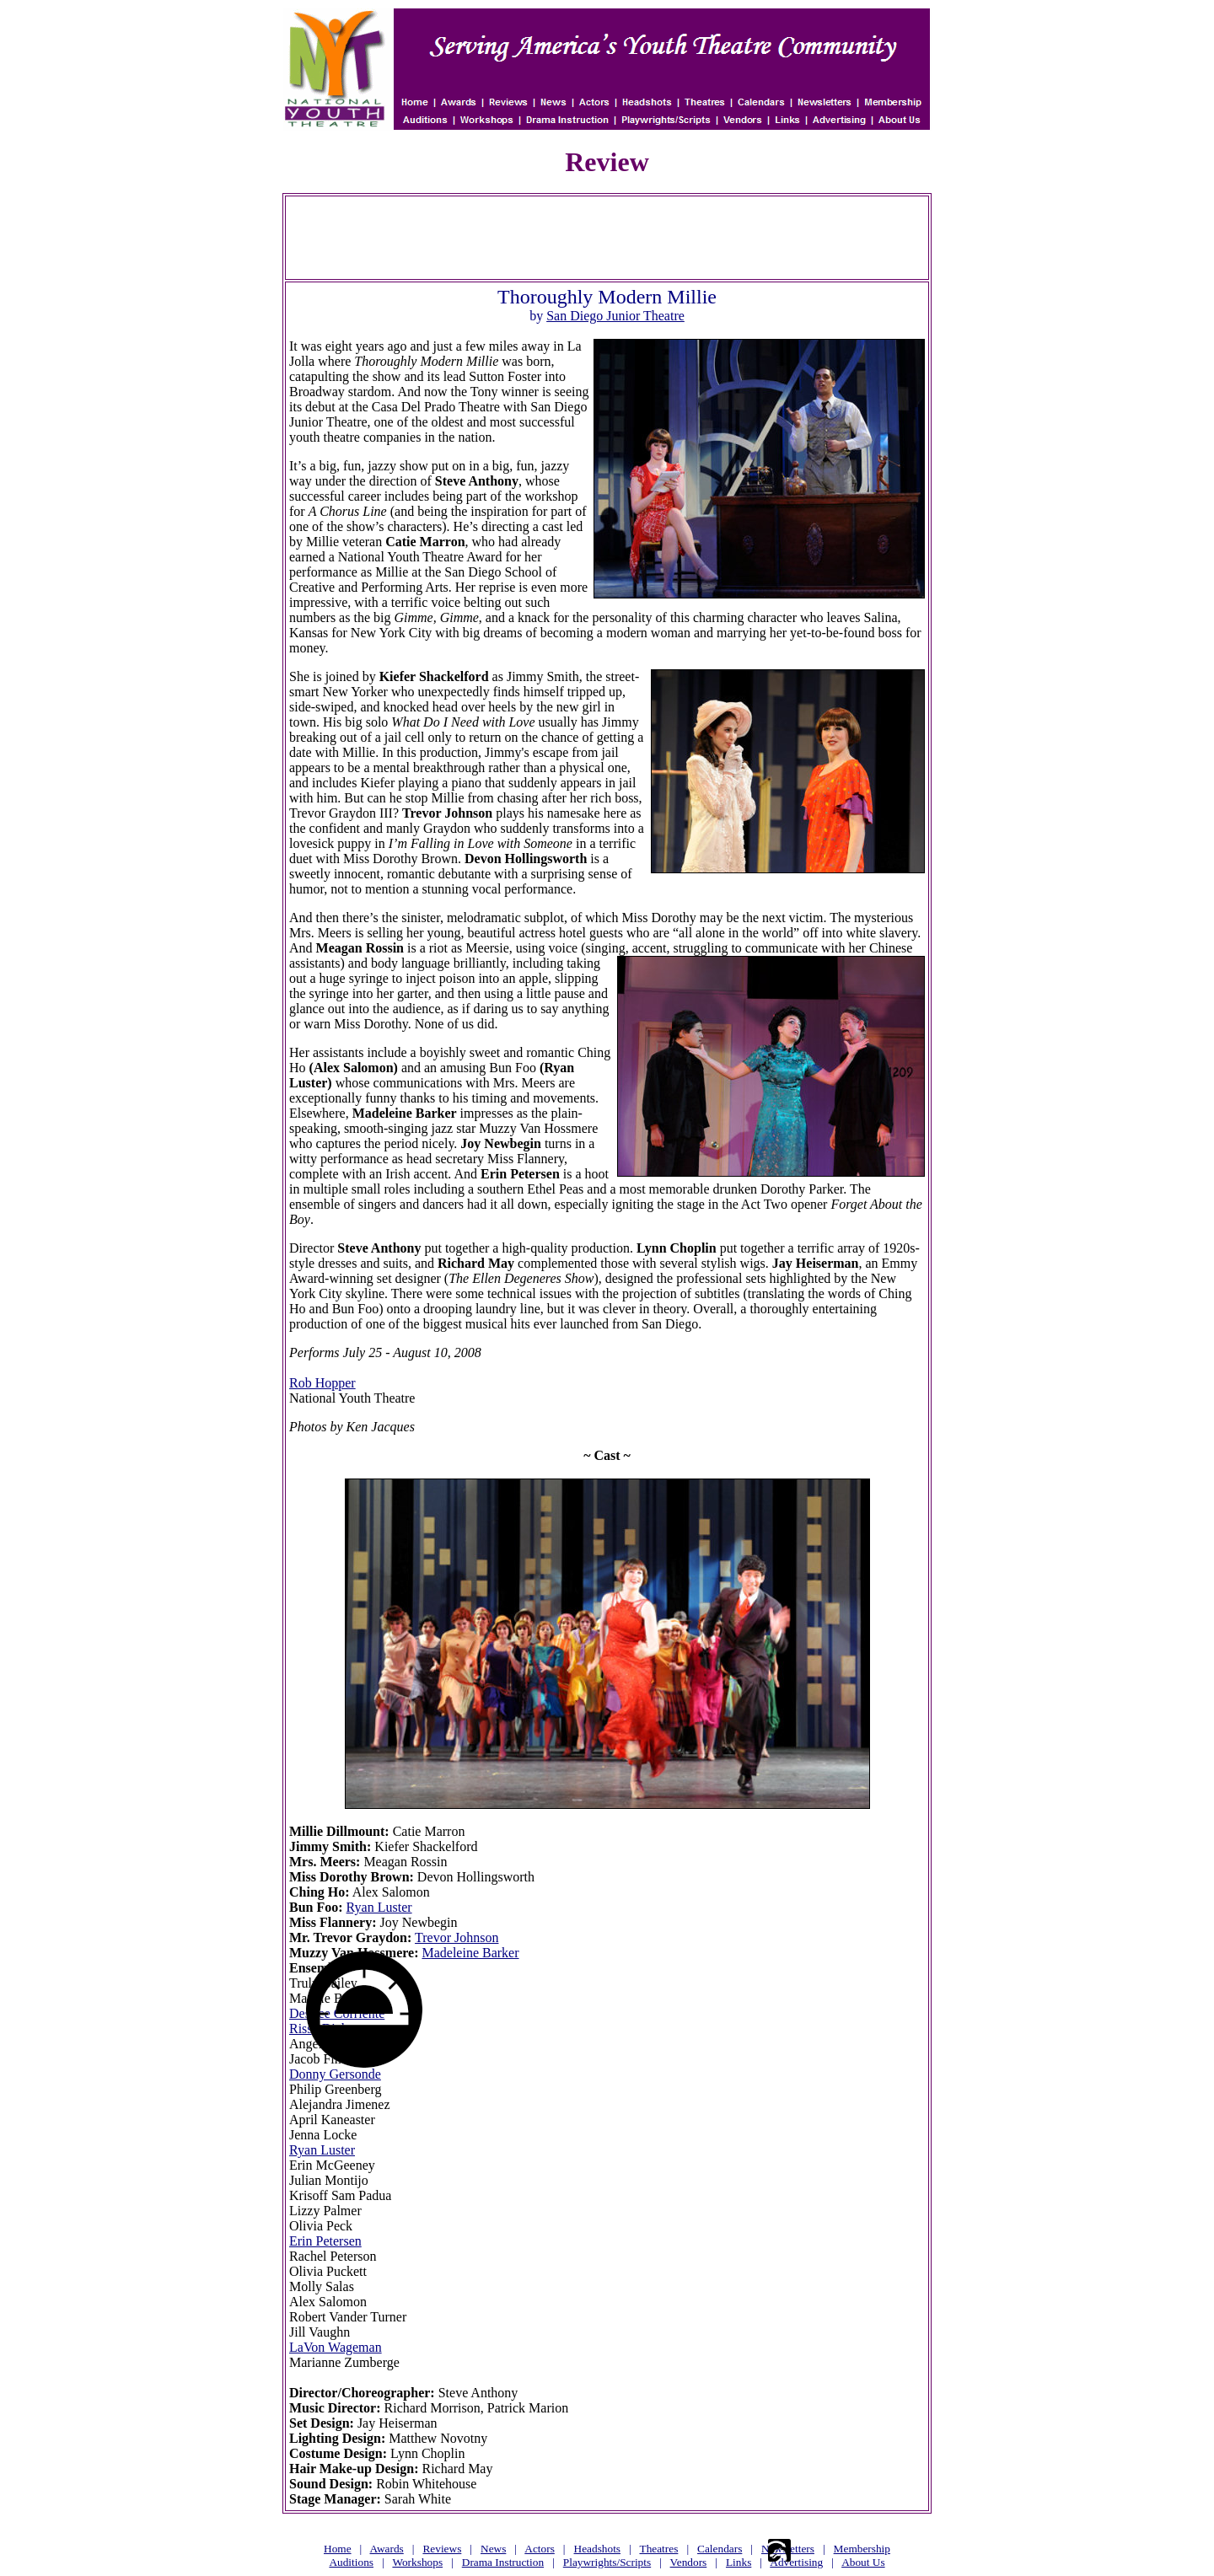 The image size is (1214, 2576). Describe the element at coordinates (364, 2010) in the screenshot. I see `protractor end-to-end testing framework logo` at that location.